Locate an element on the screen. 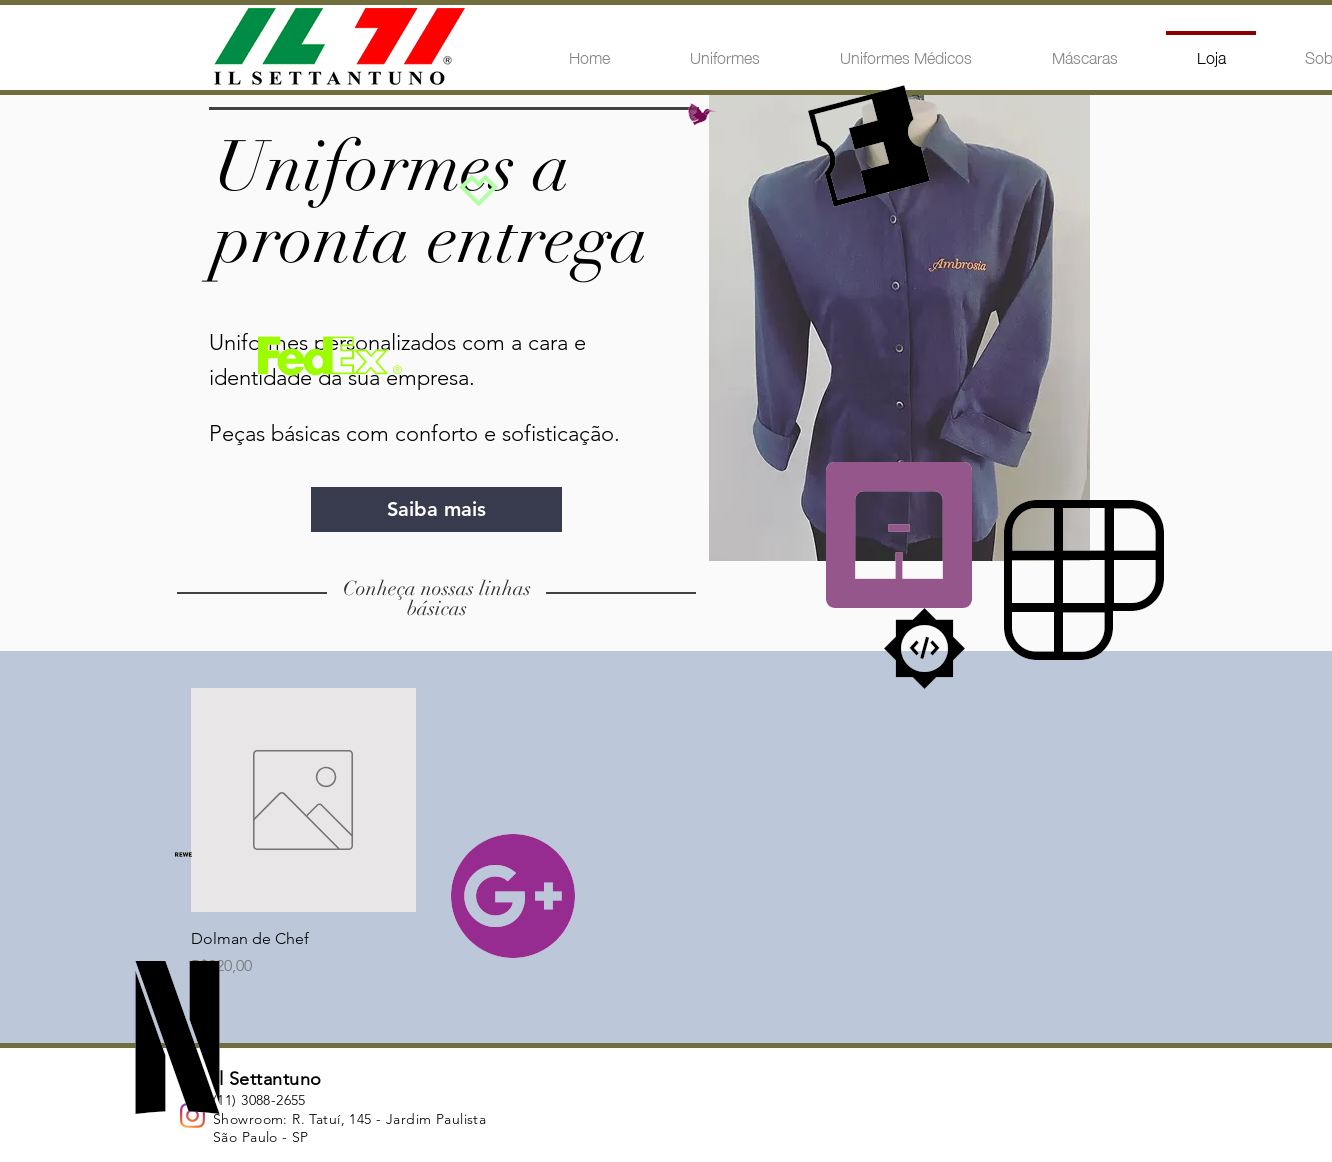 The image size is (1332, 1162). LaTeX typesetting system logo is located at coordinates (702, 114).